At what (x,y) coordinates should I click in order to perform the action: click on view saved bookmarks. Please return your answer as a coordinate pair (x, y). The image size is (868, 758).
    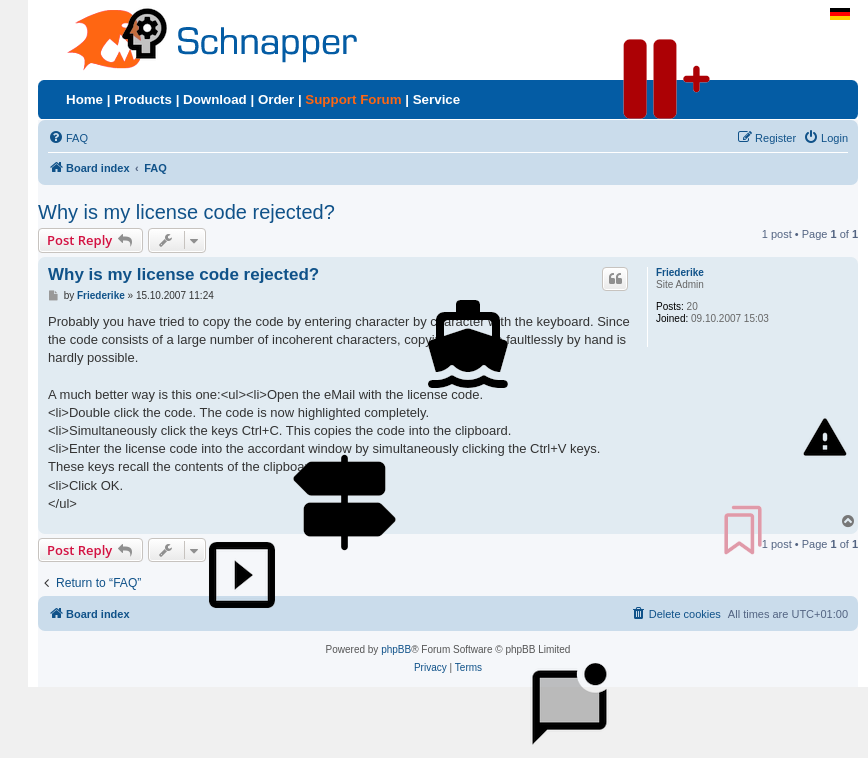
    Looking at the image, I should click on (743, 530).